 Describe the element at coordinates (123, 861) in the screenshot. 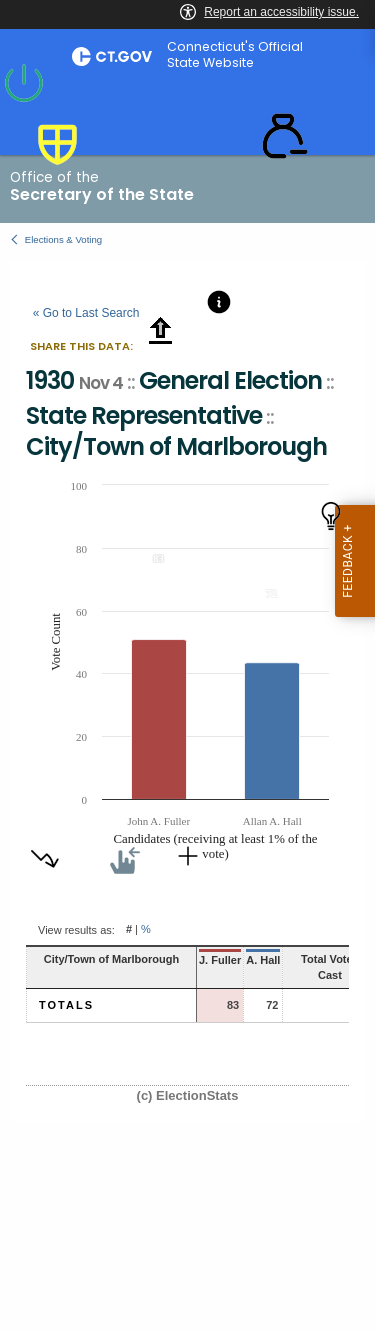

I see `swipe left to navigate or dismiss` at that location.